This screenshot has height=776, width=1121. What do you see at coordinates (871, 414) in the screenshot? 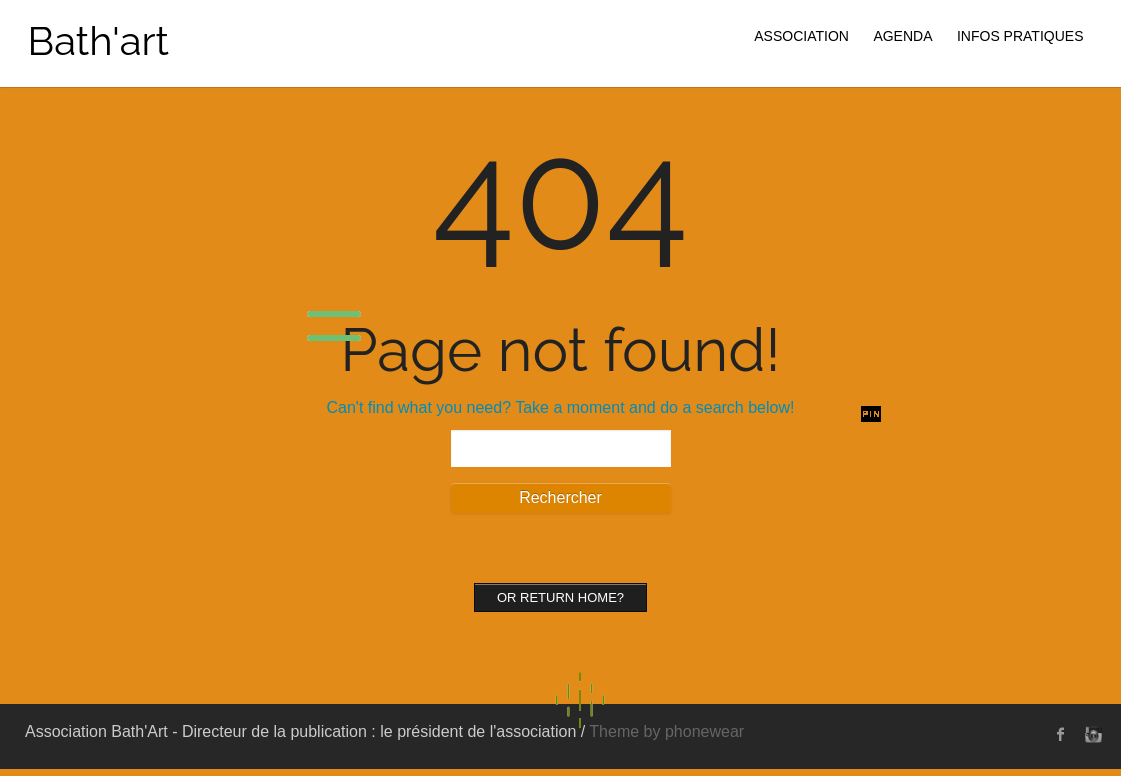
I see `indicates PIN code entry required` at bounding box center [871, 414].